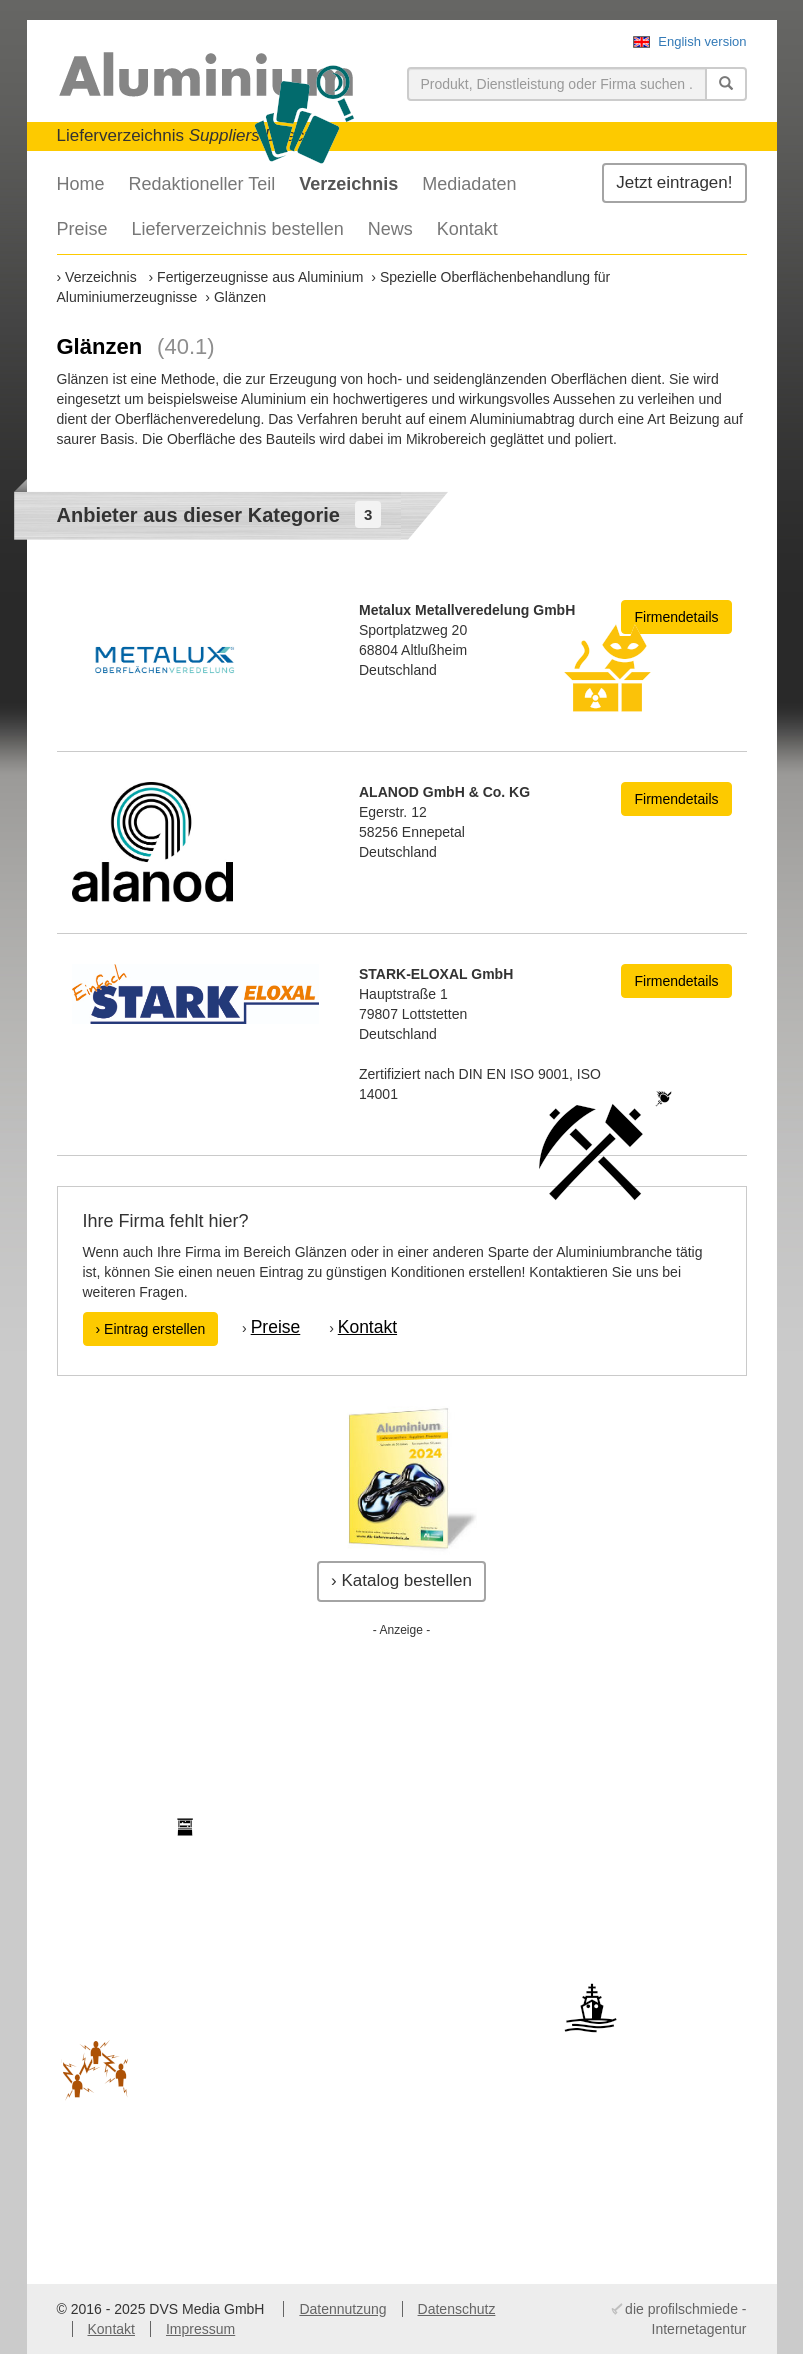 The image size is (803, 2354). I want to click on select a card from your hand, so click(304, 114).